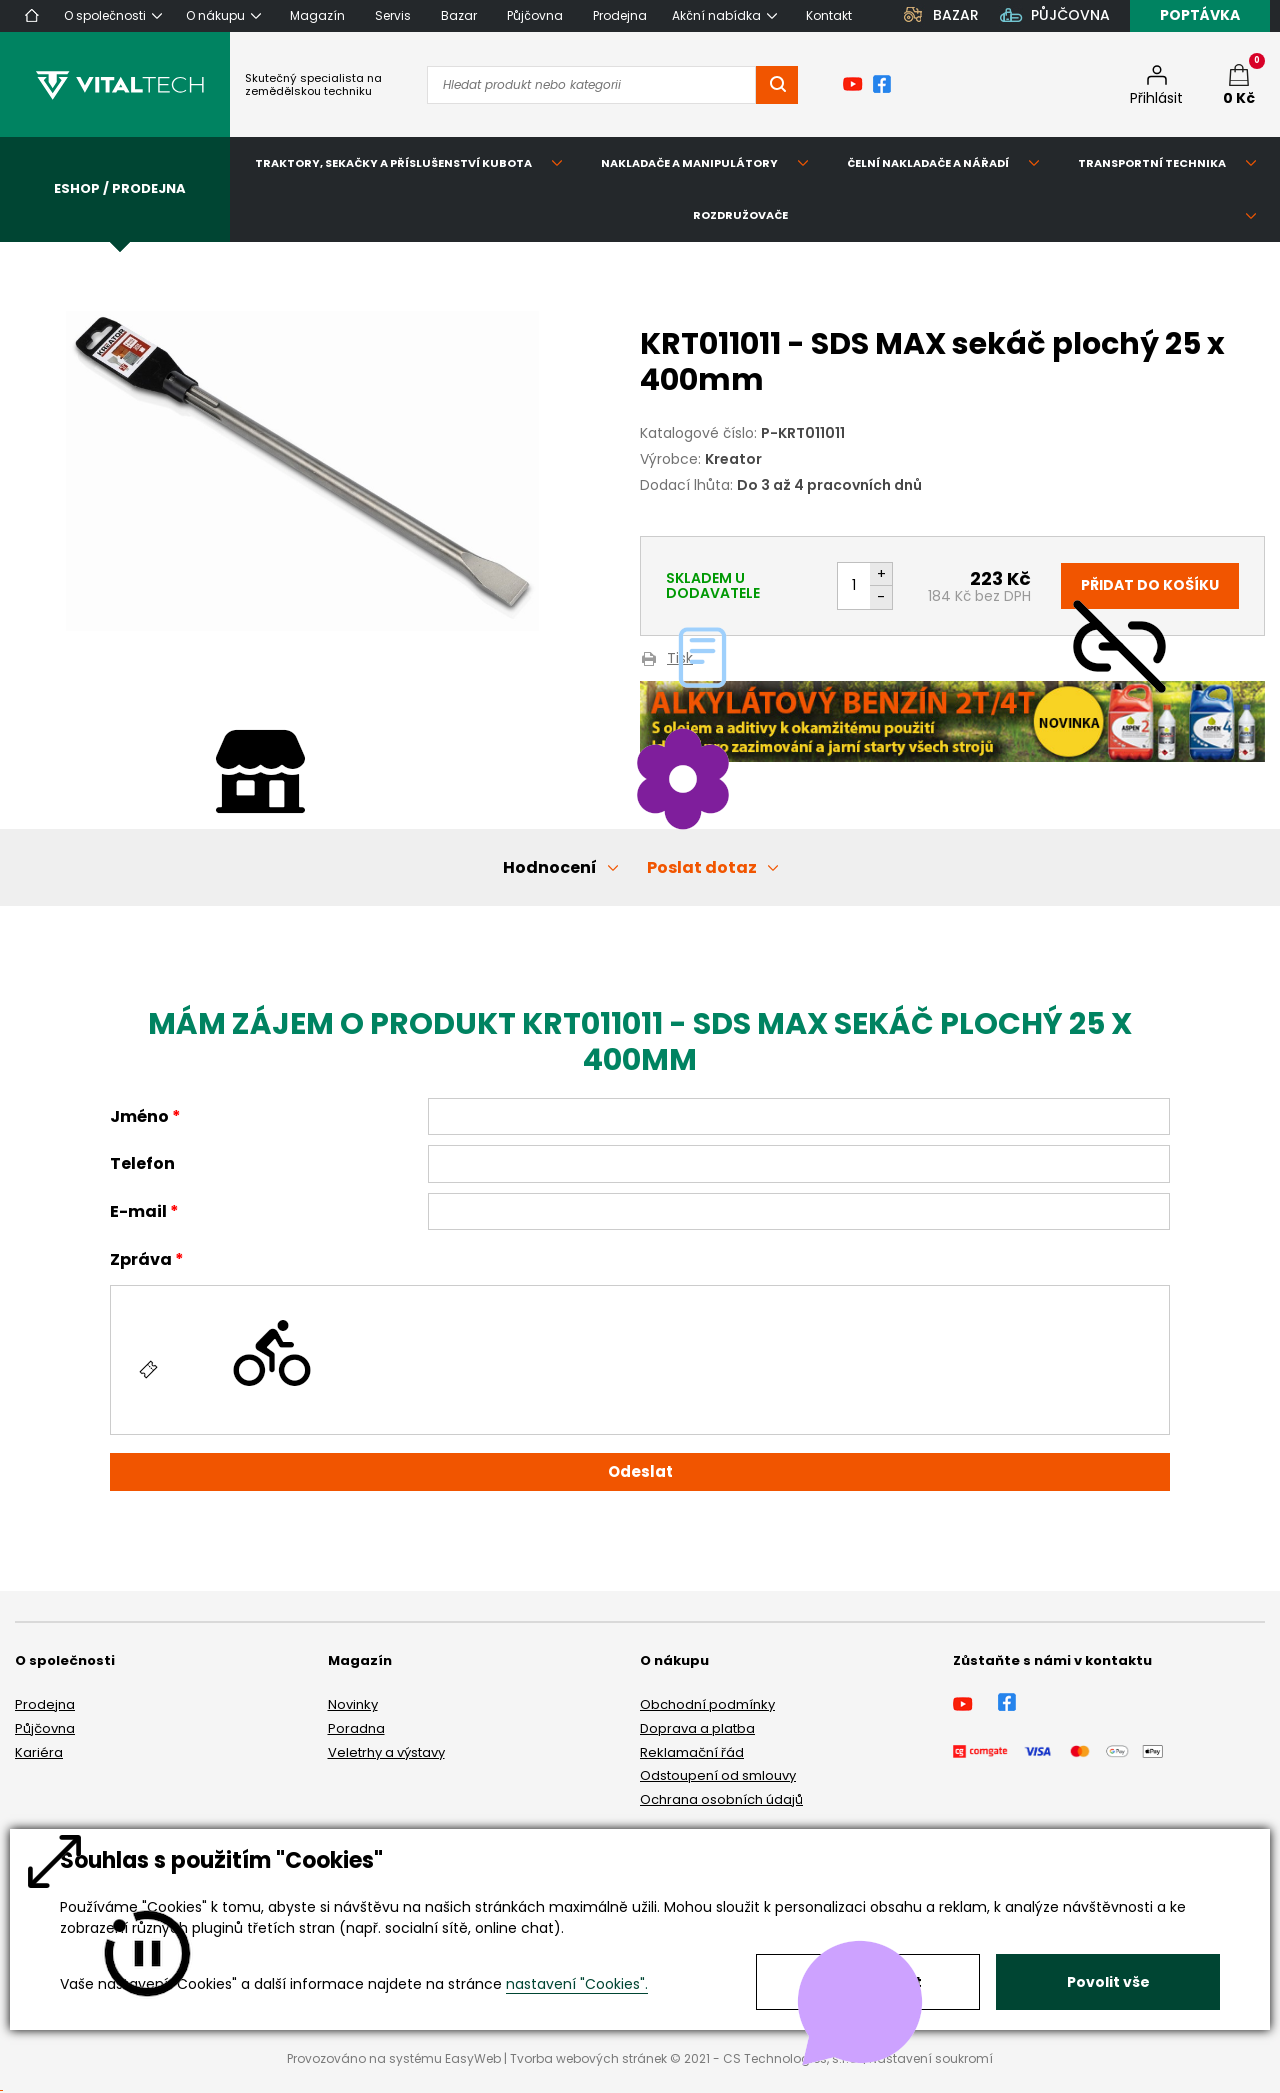 Image resolution: width=1280 pixels, height=2093 pixels. I want to click on resize window or element, so click(54, 1861).